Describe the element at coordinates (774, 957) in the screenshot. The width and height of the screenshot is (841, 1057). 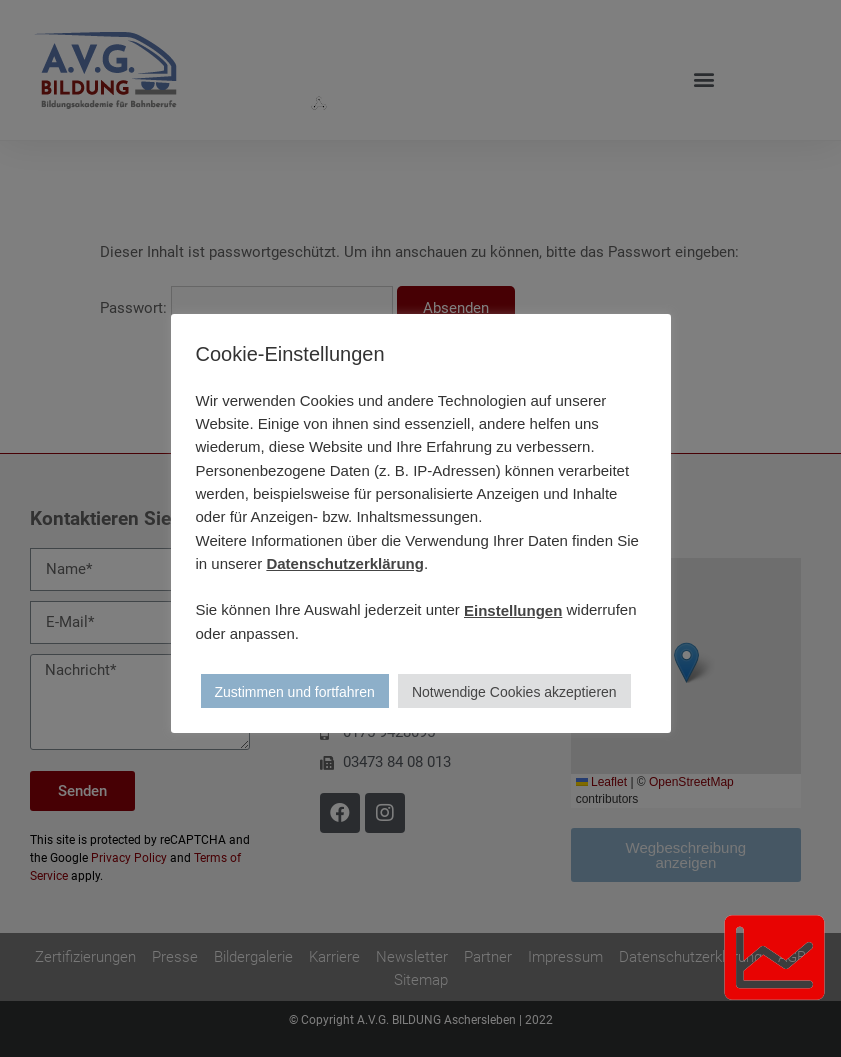
I see `view analytics or performance data` at that location.